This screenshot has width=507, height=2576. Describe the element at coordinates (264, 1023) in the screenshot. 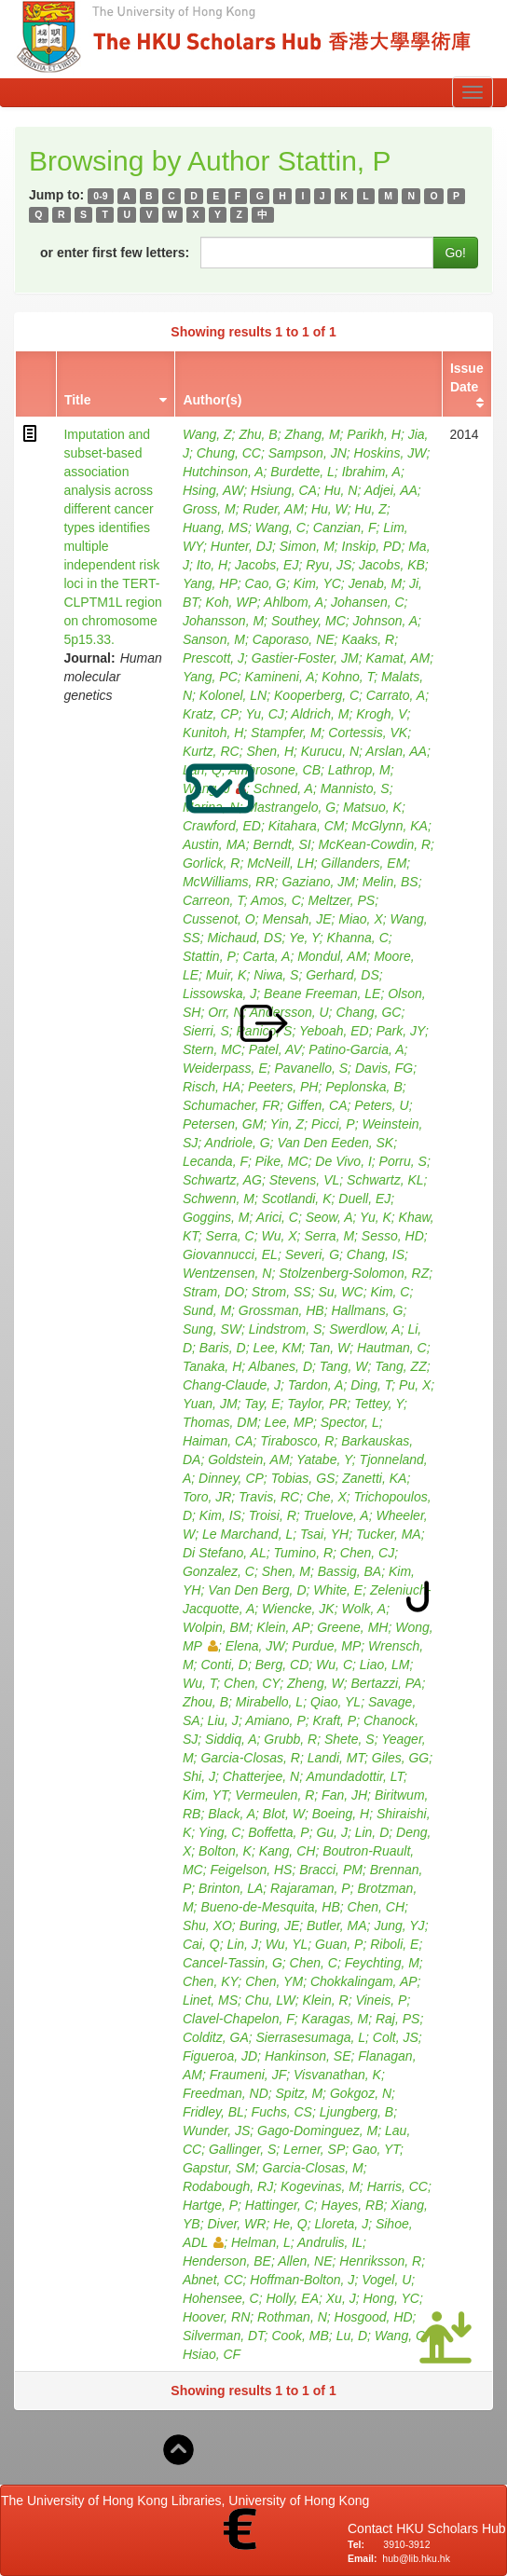

I see `log out of your account` at that location.